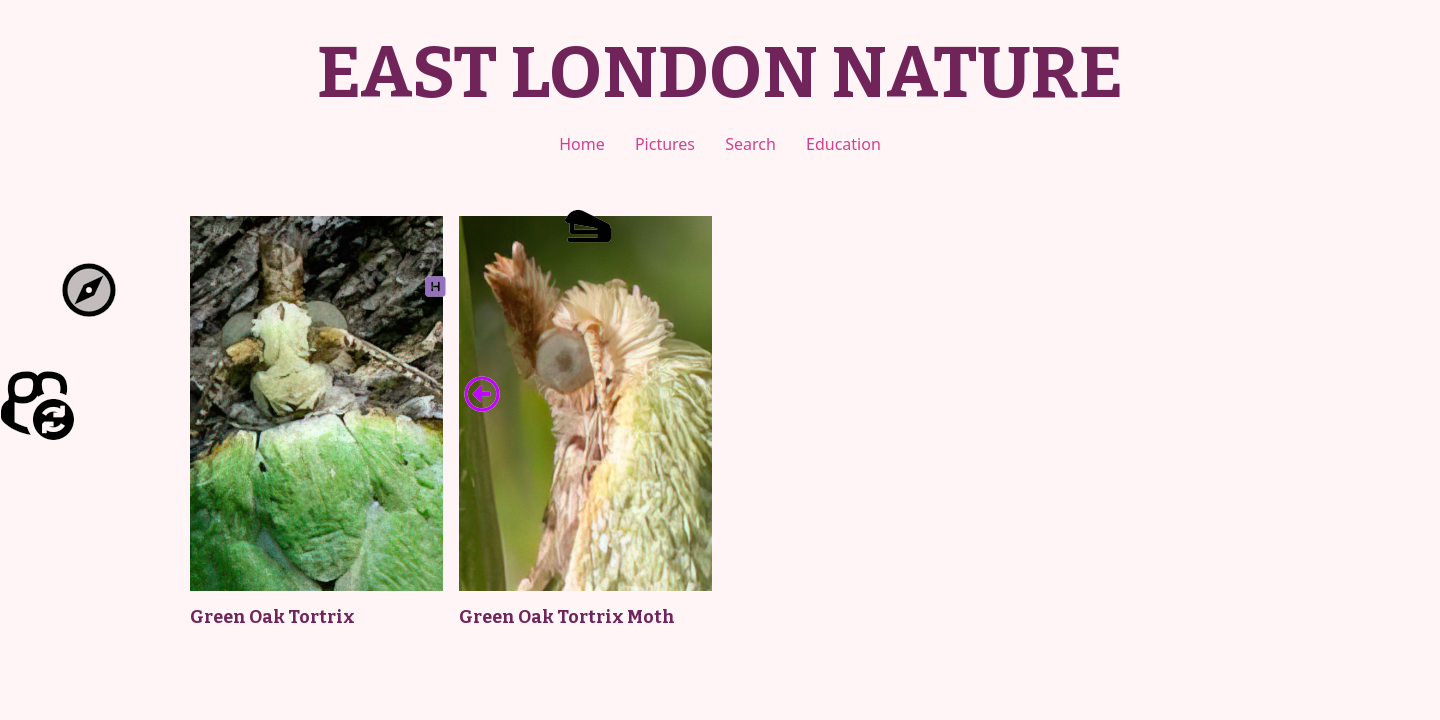  Describe the element at coordinates (37, 403) in the screenshot. I see `copilot is processing your request` at that location.